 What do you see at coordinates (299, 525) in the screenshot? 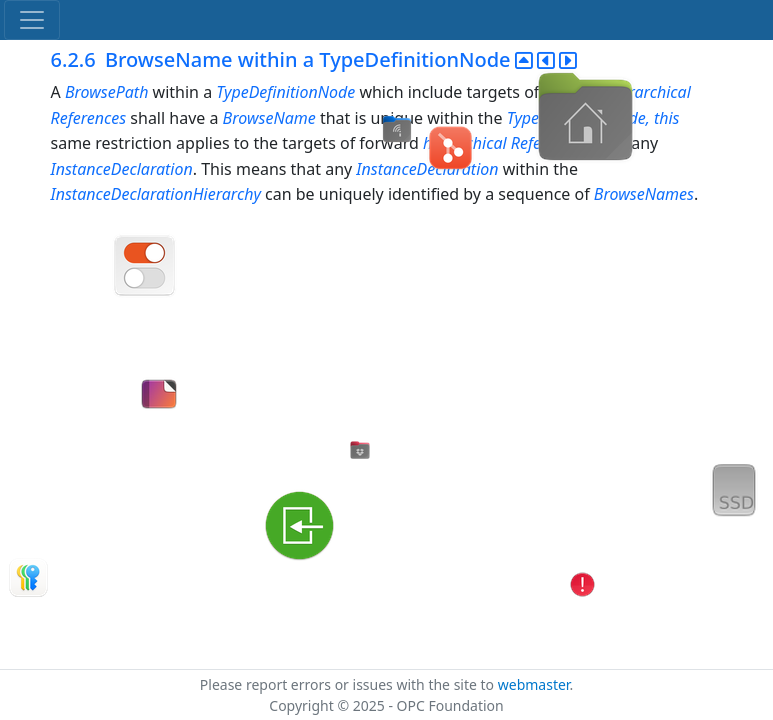
I see `log out of your account` at bounding box center [299, 525].